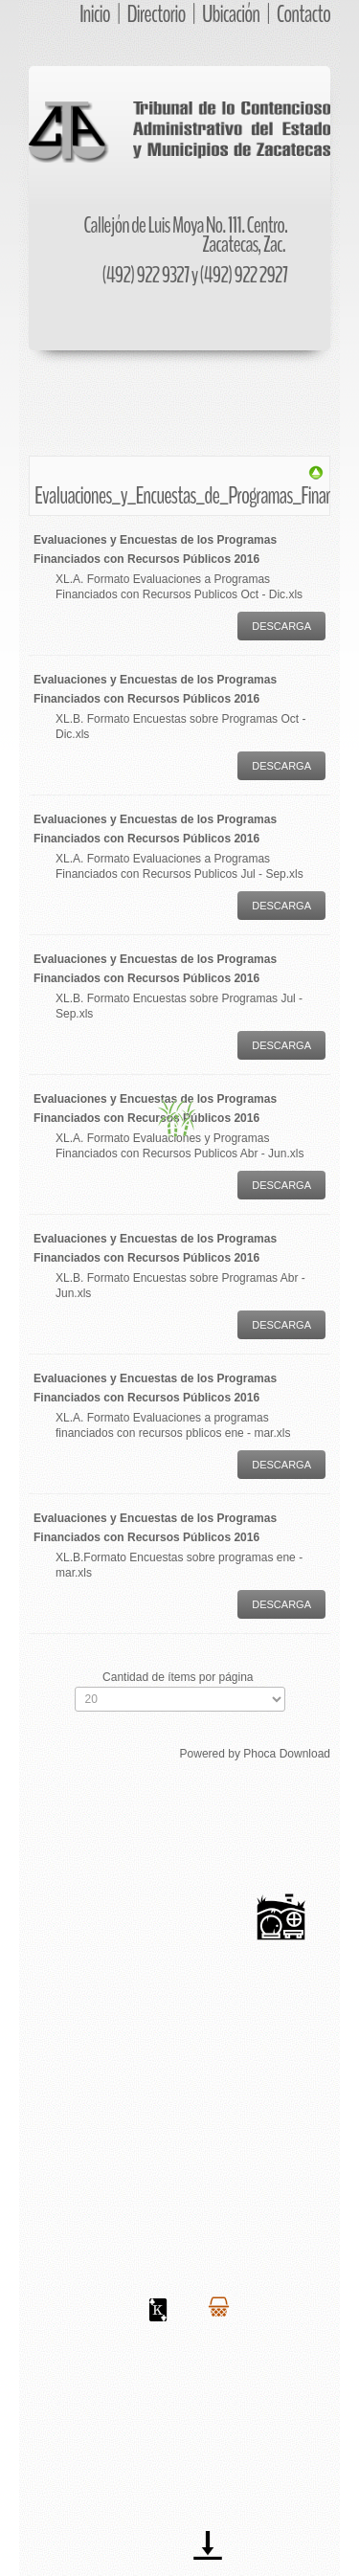 This screenshot has width=359, height=2576. Describe the element at coordinates (280, 1915) in the screenshot. I see `select a hobbit hole or underground dwelling in a fantasy game` at that location.